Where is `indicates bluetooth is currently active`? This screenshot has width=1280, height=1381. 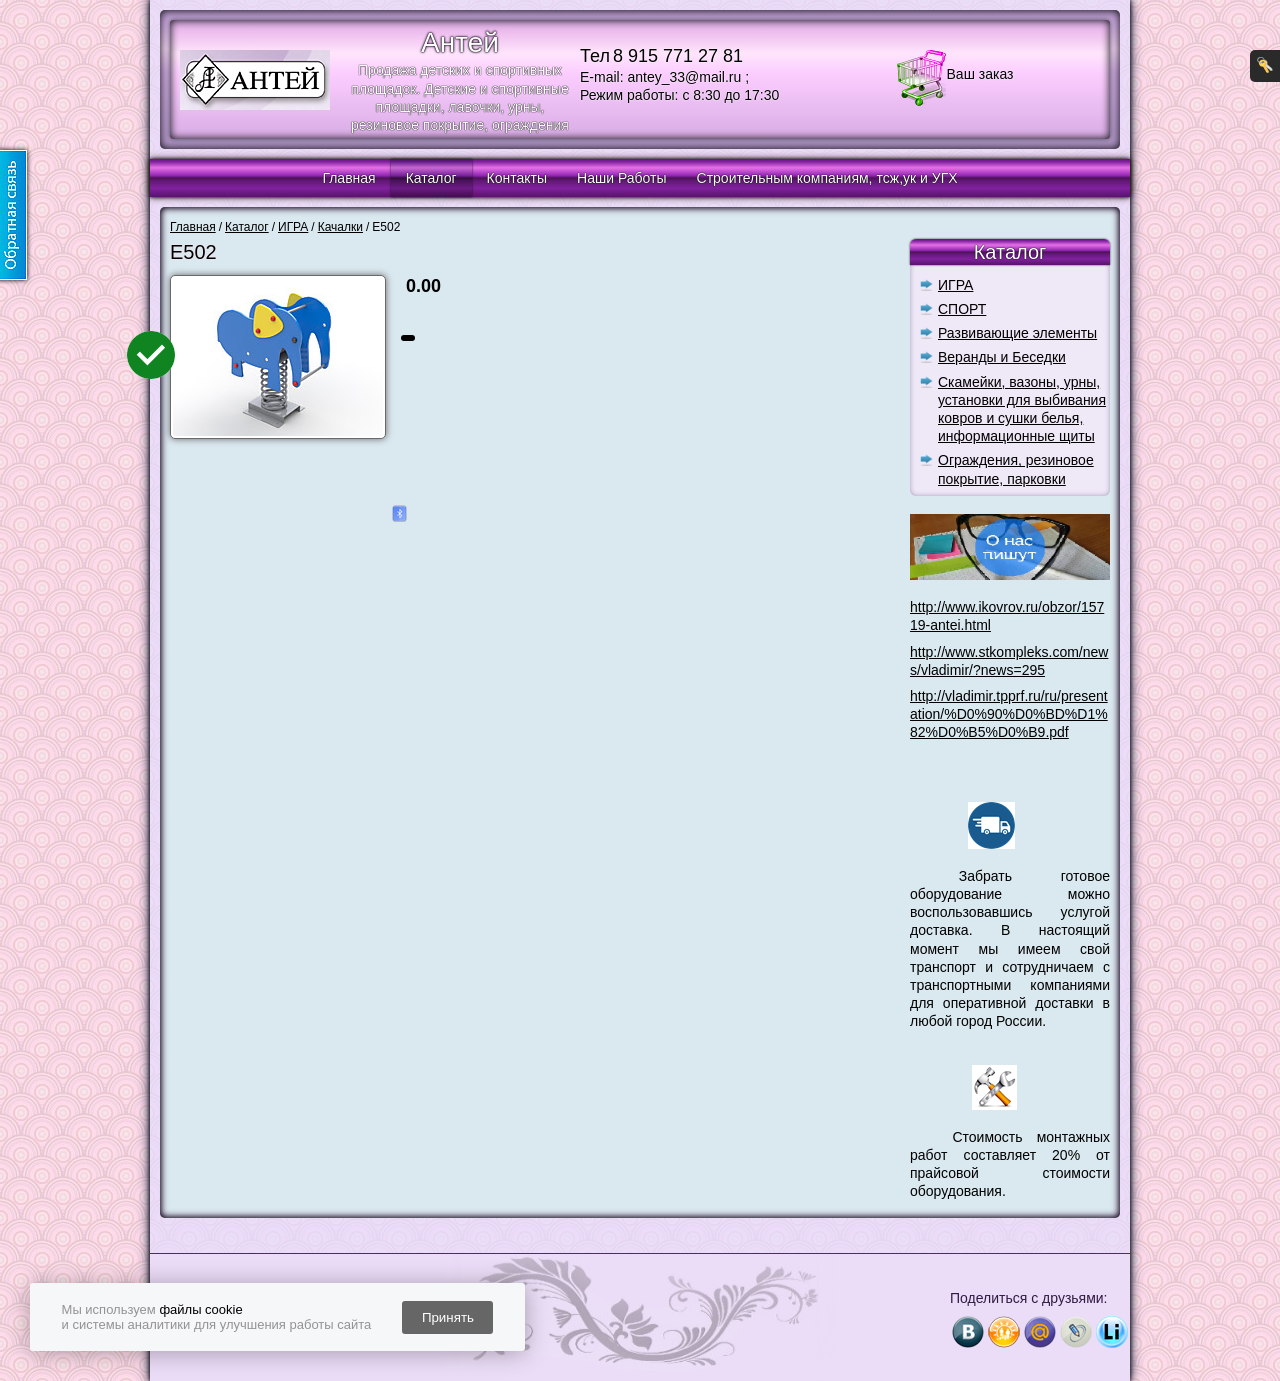 indicates bluetooth is currently active is located at coordinates (399, 513).